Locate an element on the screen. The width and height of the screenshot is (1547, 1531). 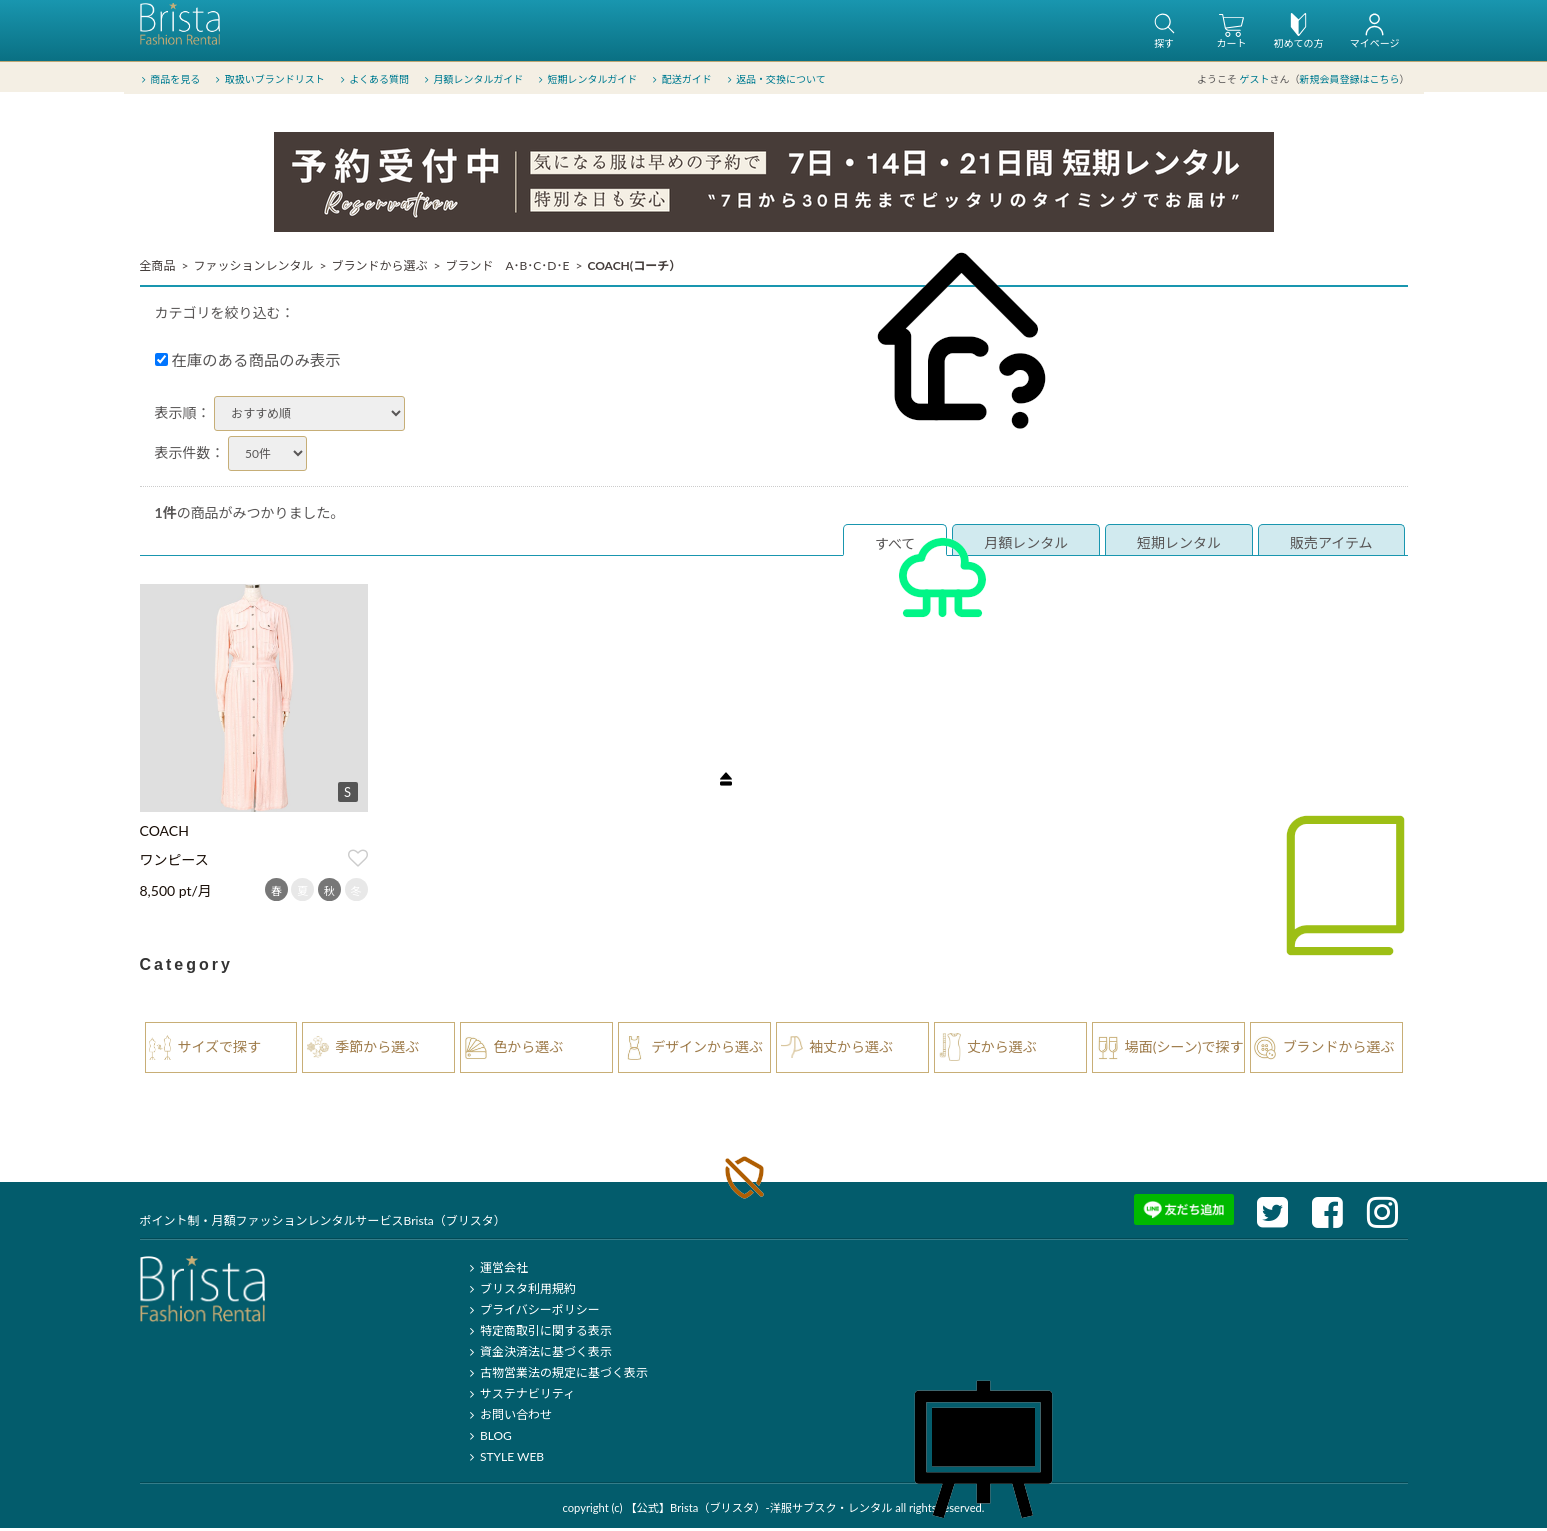
eject media or disc from player is located at coordinates (726, 779).